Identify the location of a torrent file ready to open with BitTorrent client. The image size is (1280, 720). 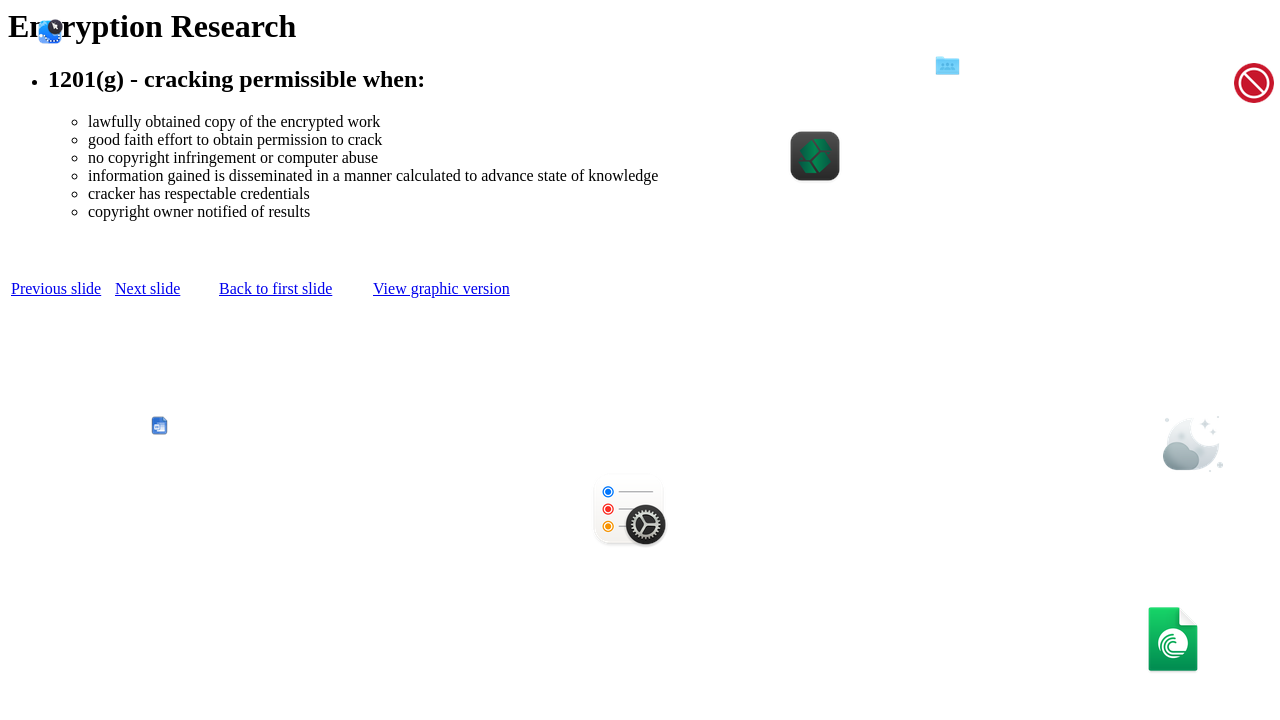
(1173, 639).